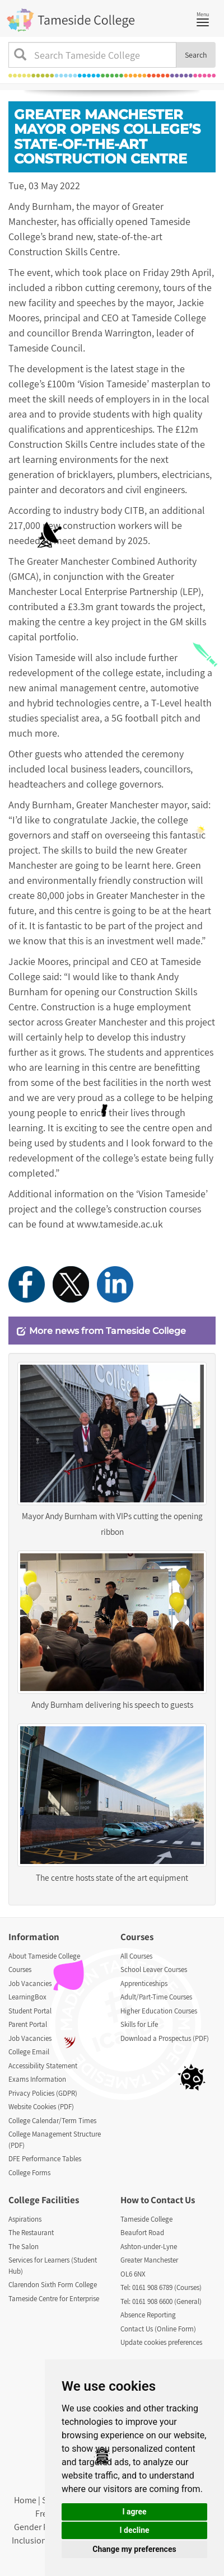  Describe the element at coordinates (200, 830) in the screenshot. I see `indicates partly cloudy weather conditions` at that location.